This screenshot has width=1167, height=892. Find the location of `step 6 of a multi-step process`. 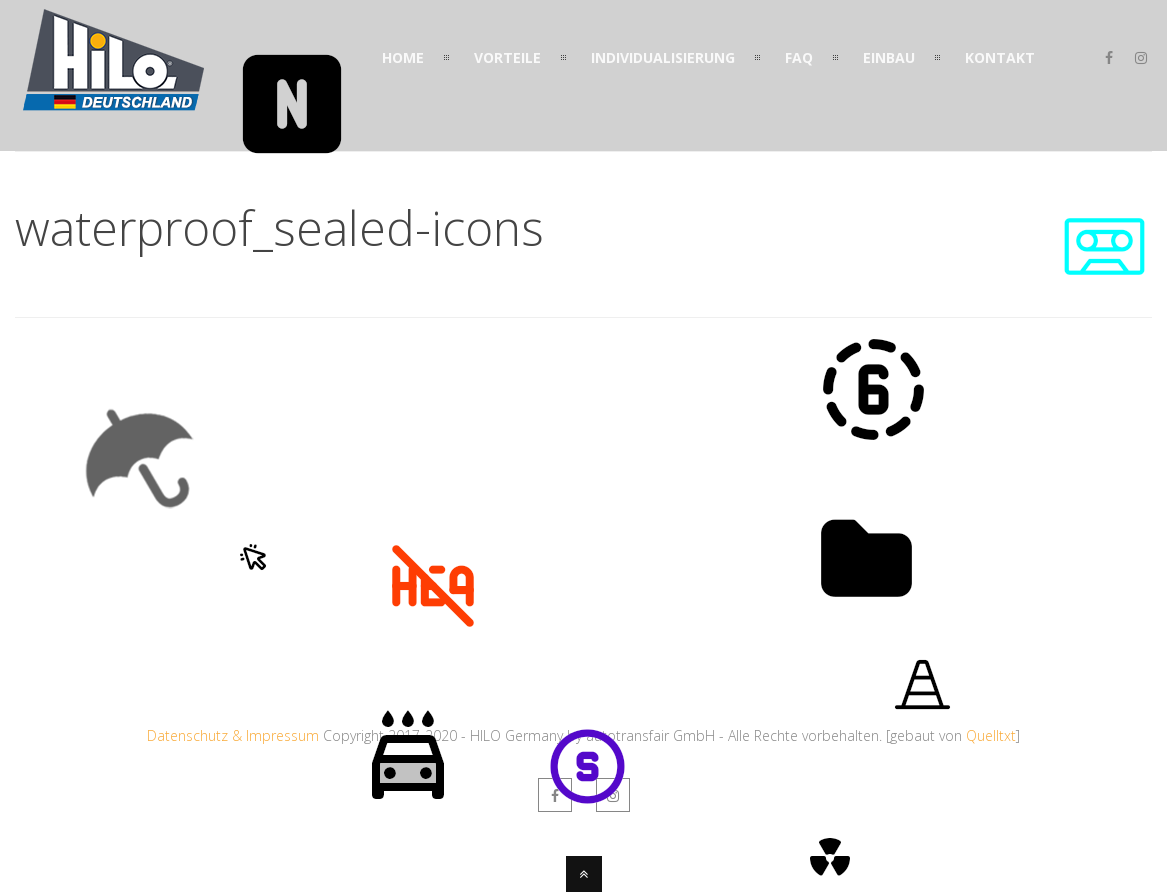

step 6 of a multi-step process is located at coordinates (873, 389).